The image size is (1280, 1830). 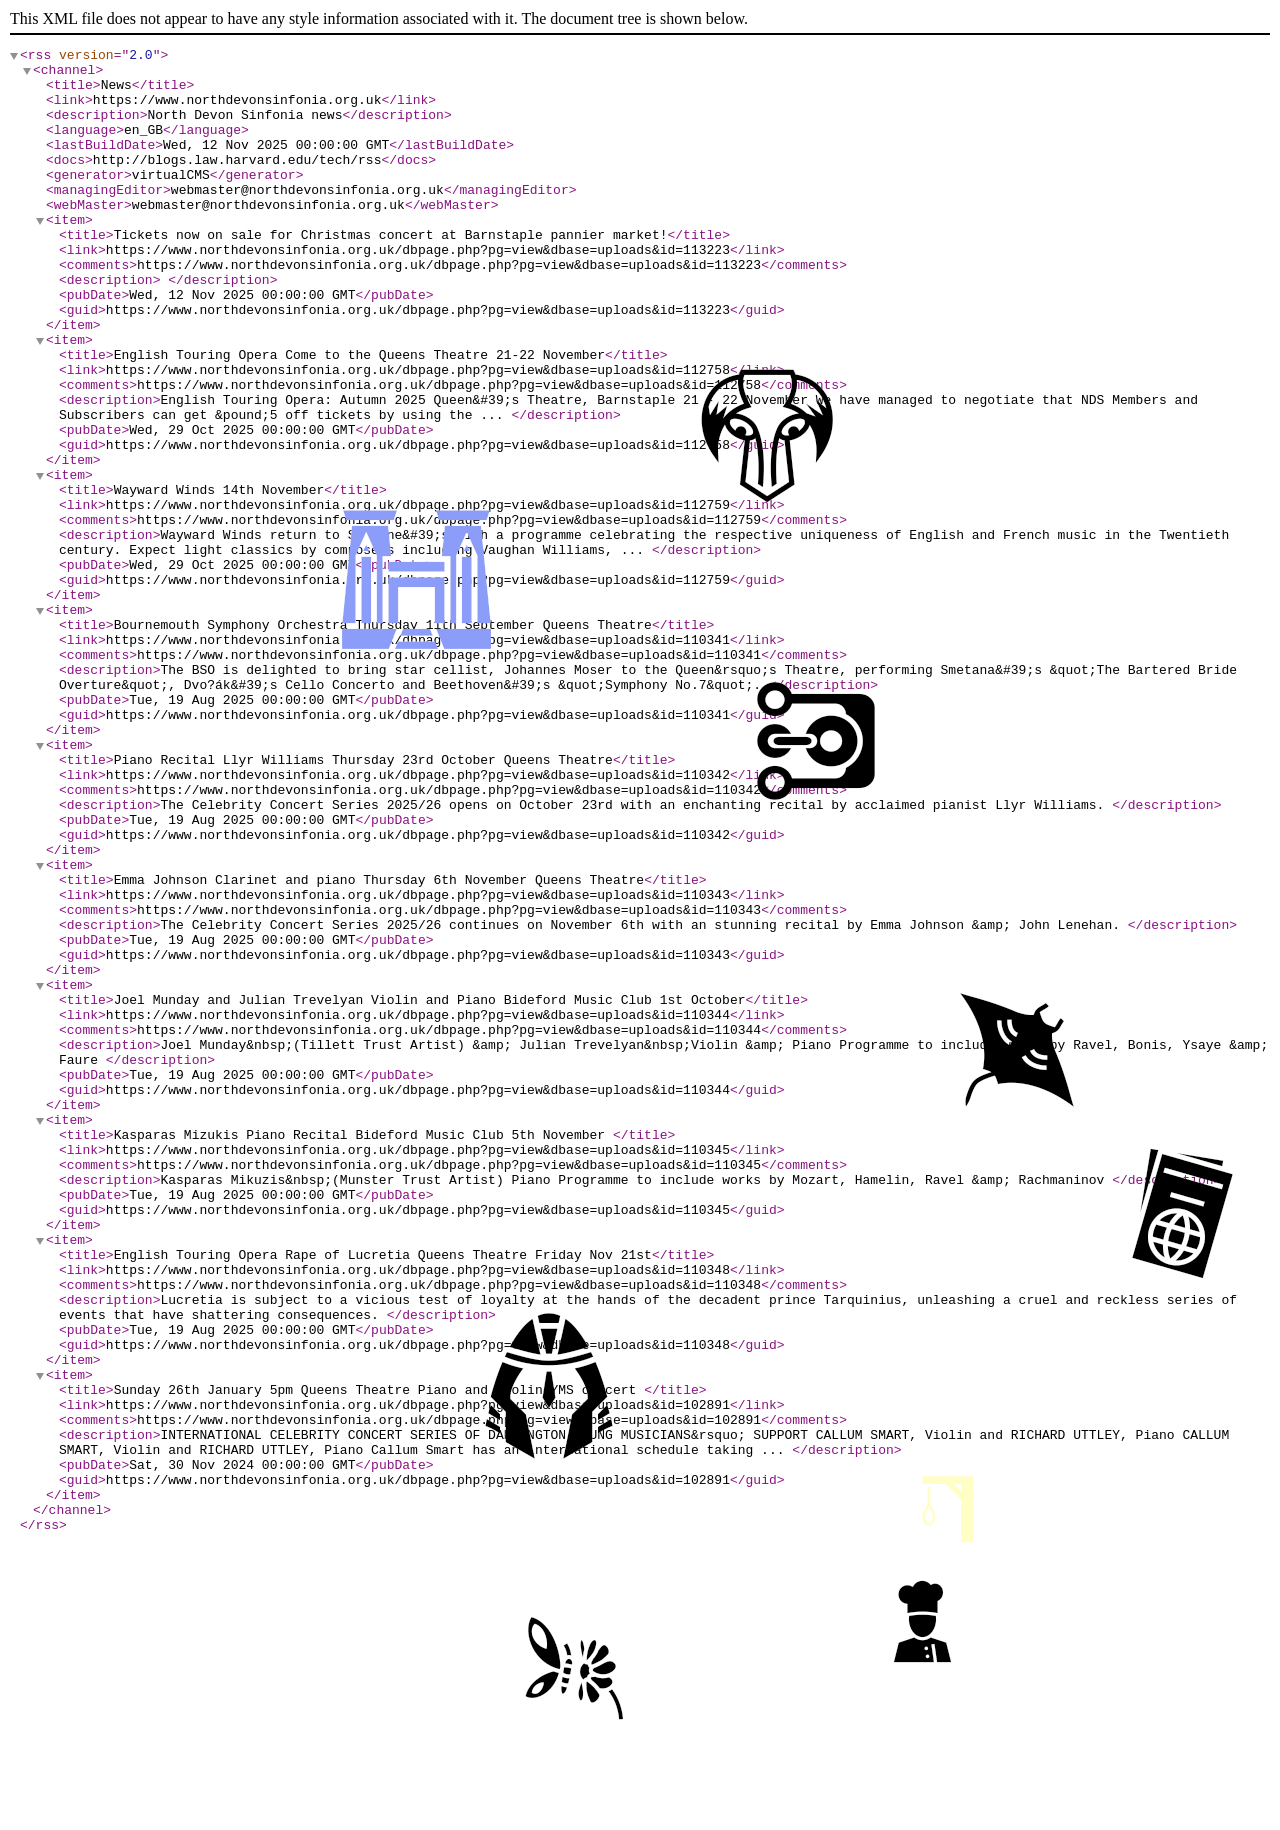 What do you see at coordinates (549, 1386) in the screenshot?
I see `select warlock class or character` at bounding box center [549, 1386].